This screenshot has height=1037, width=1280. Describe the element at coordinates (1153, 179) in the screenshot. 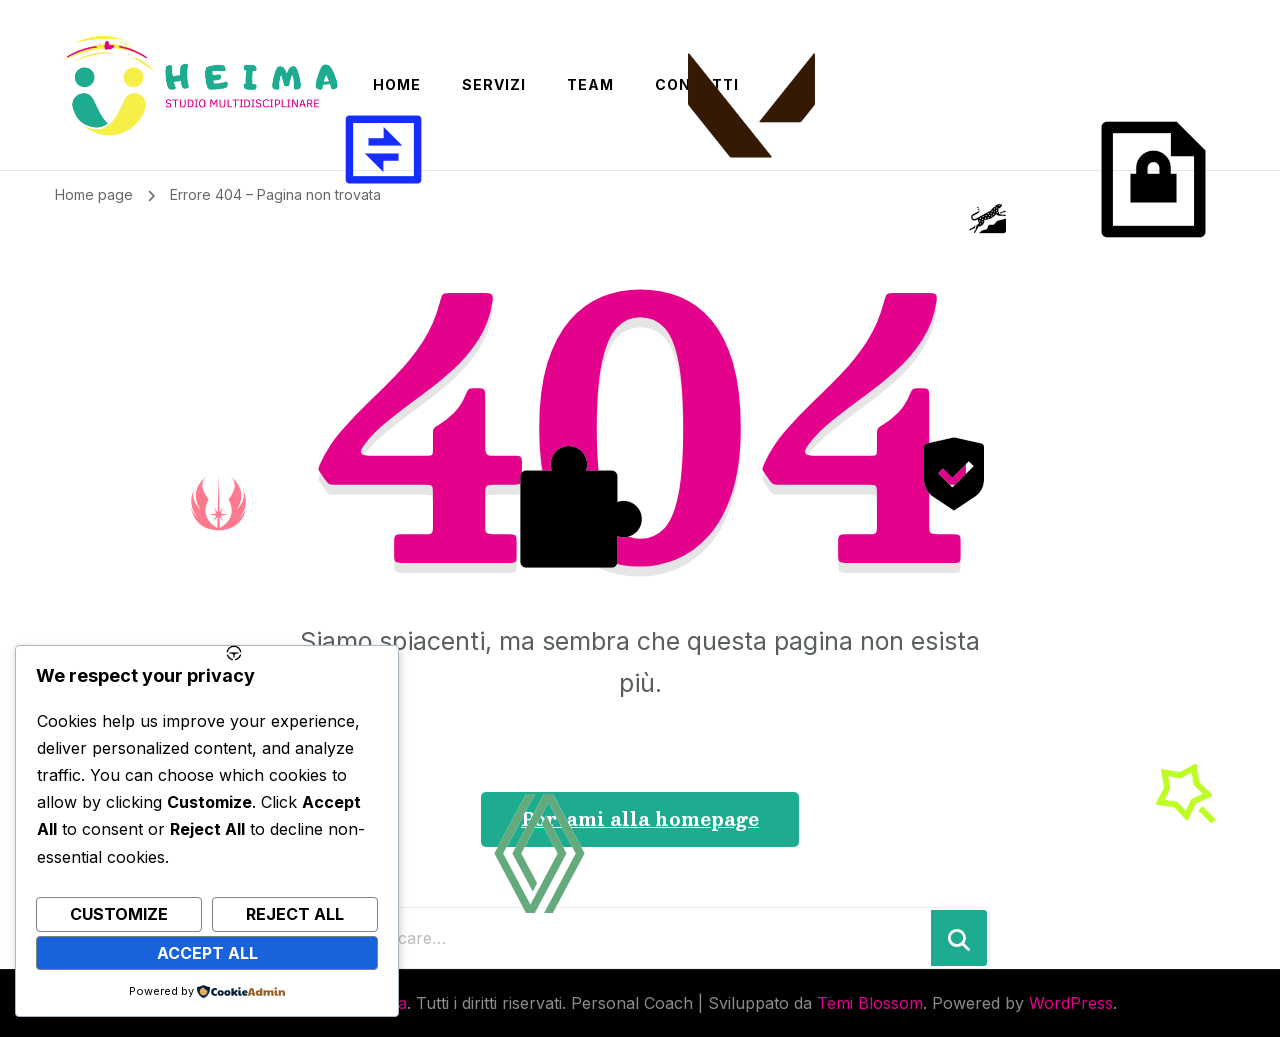

I see `view a locked or protected file` at that location.